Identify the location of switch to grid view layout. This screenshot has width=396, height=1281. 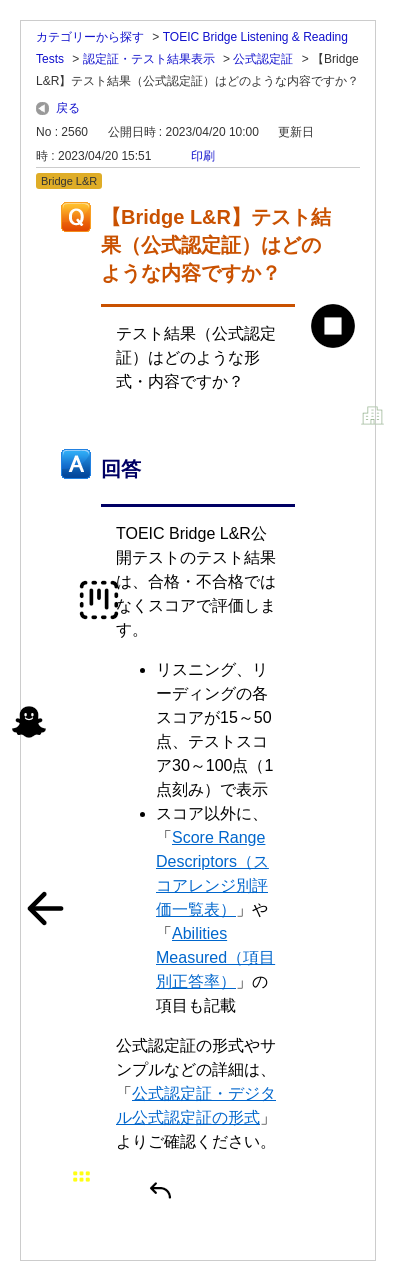
(81, 1176).